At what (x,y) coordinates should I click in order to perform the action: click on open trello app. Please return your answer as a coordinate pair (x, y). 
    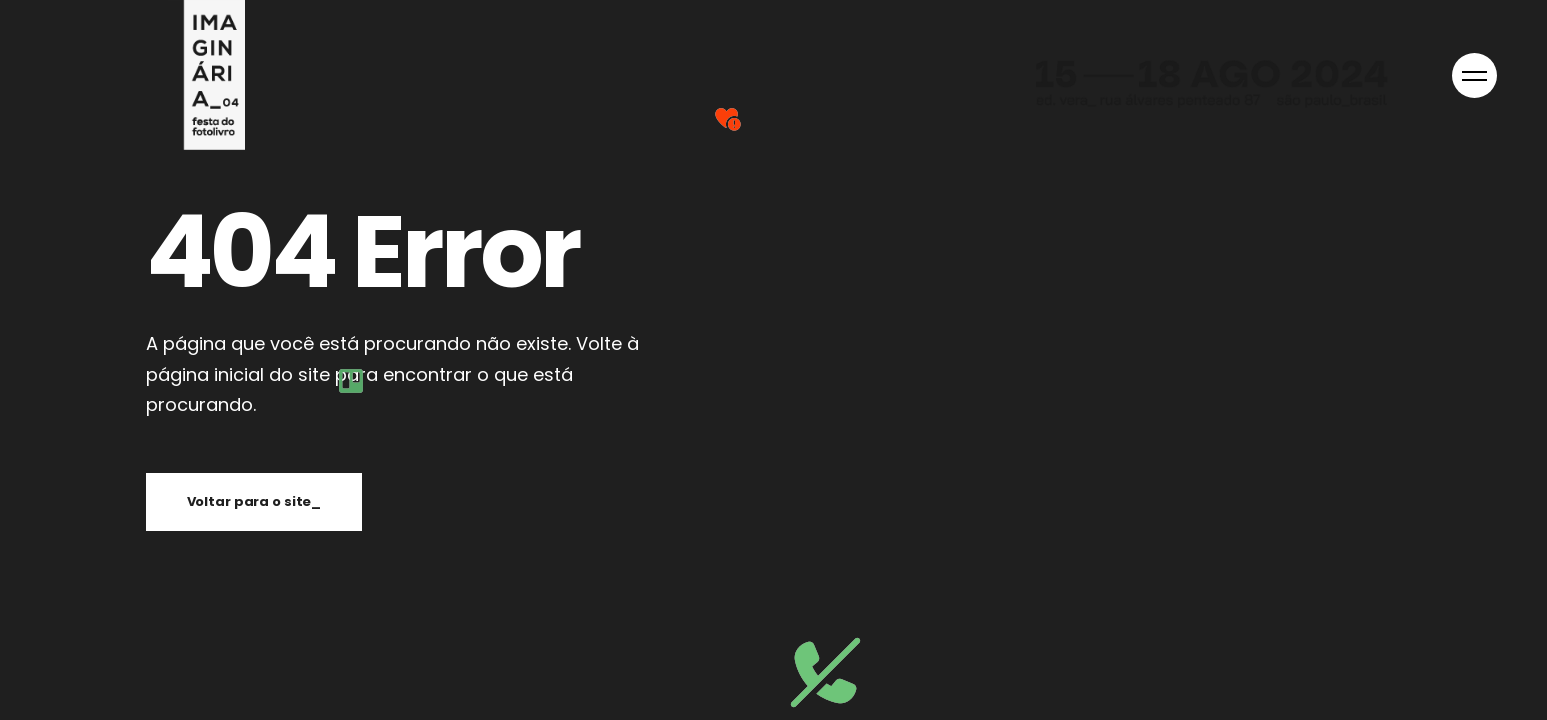
    Looking at the image, I should click on (351, 381).